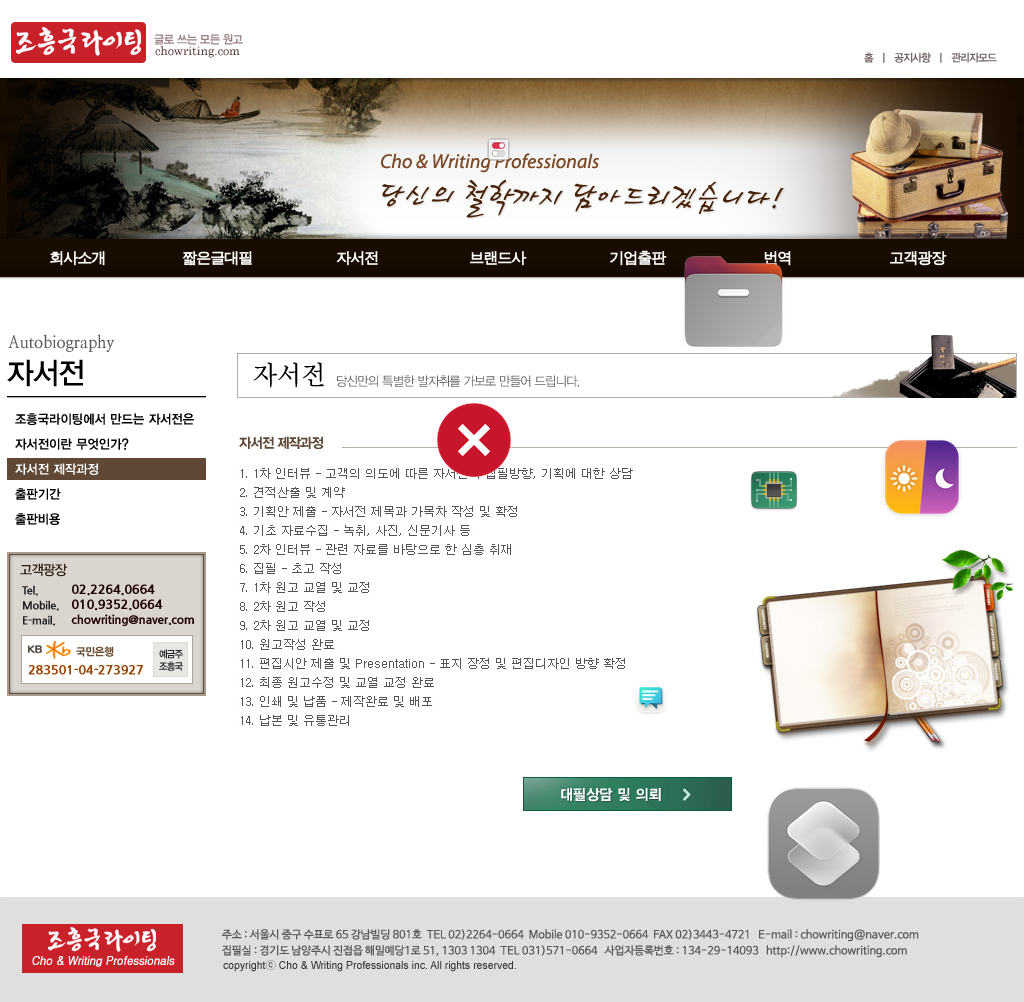  I want to click on dismiss or close a dialog, so click(474, 440).